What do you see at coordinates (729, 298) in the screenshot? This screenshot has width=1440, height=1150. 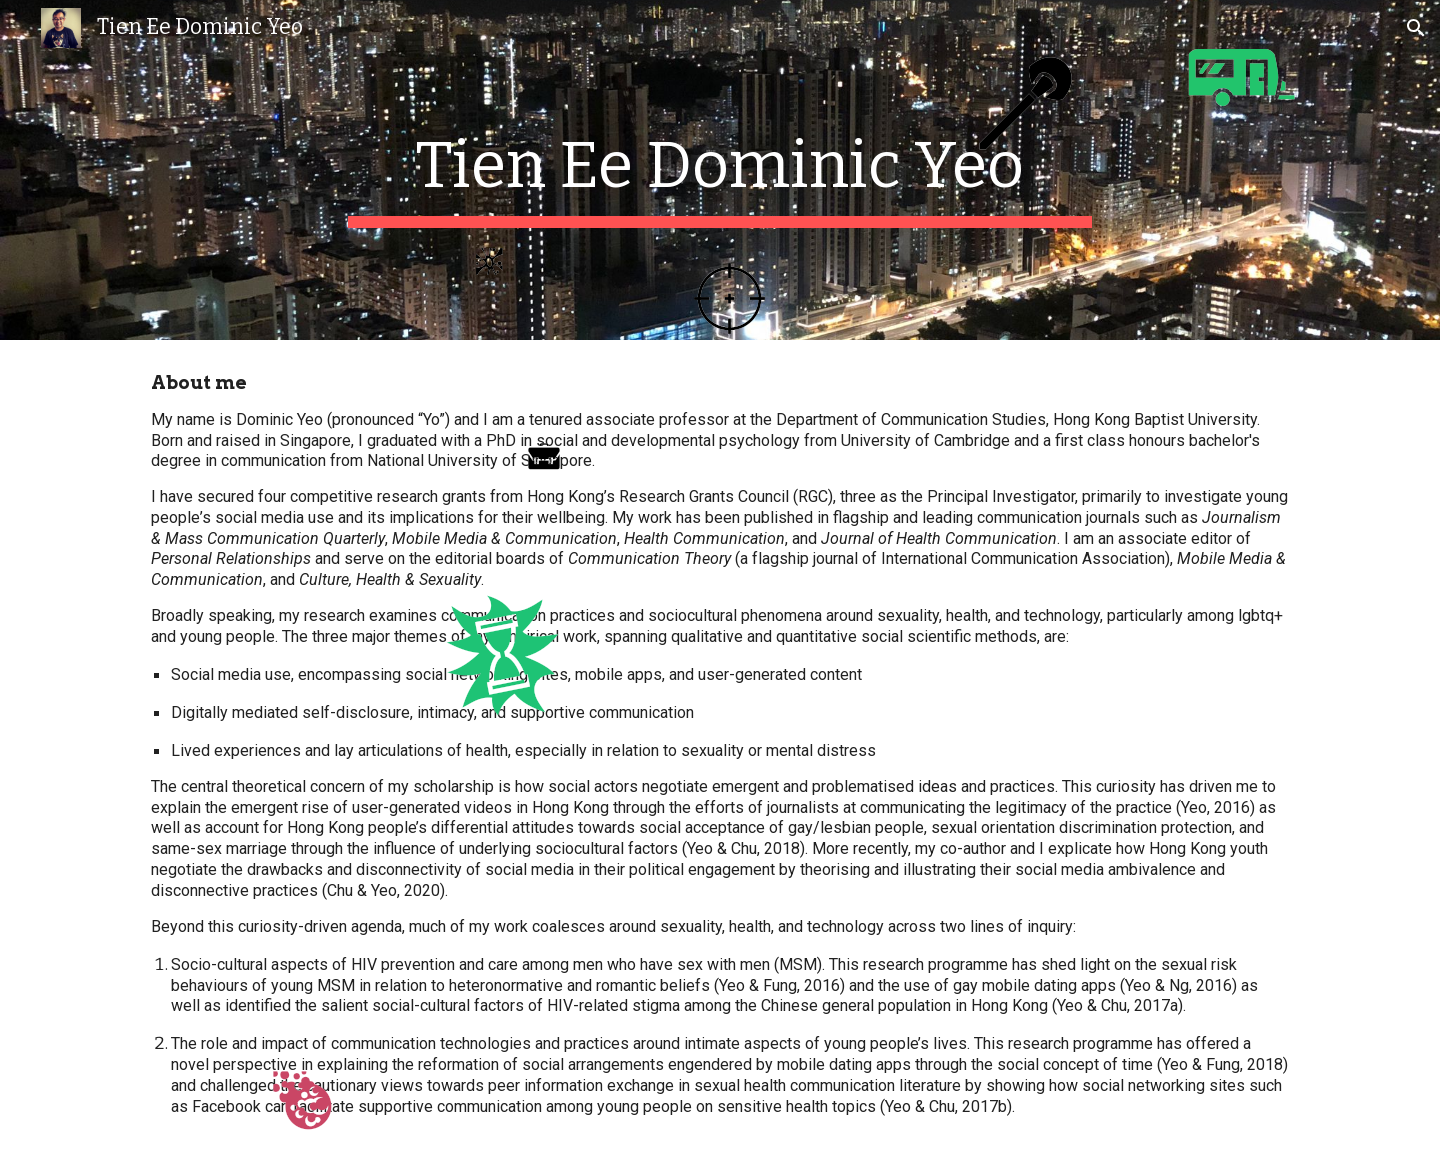 I see `aim or target an object in a game` at bounding box center [729, 298].